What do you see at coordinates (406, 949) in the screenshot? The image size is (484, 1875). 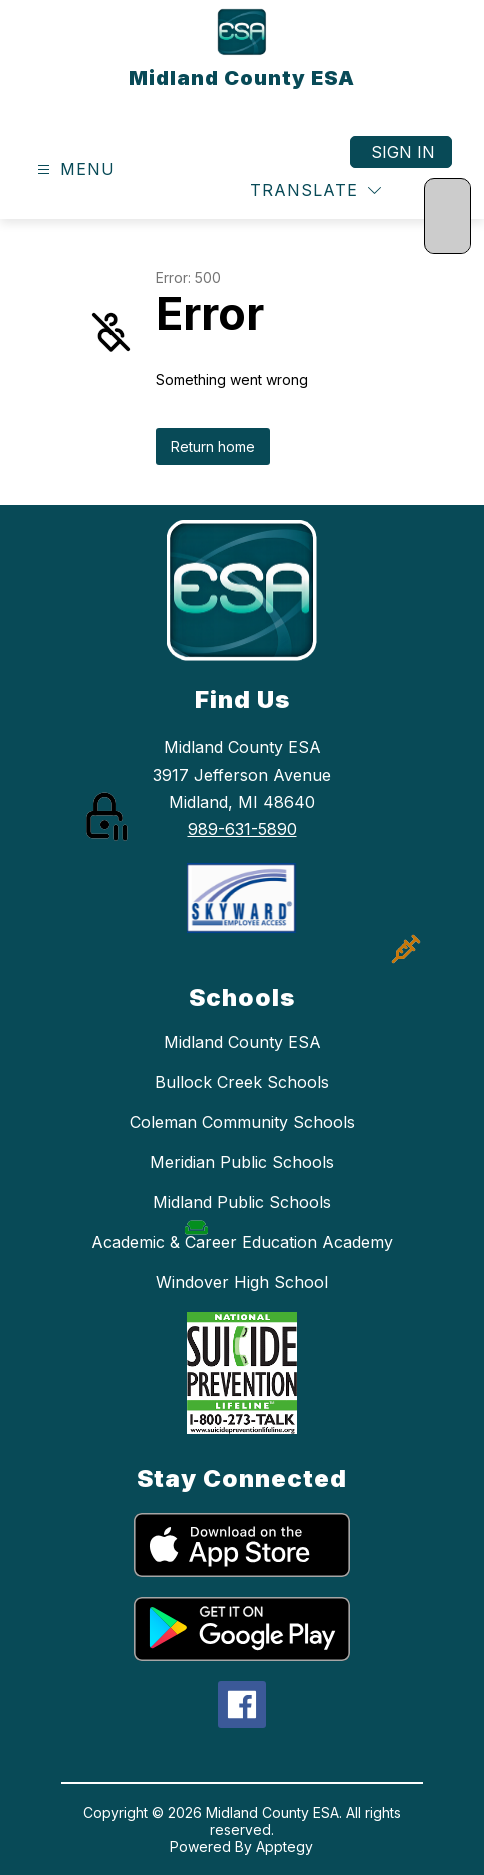 I see `access vaccination records` at bounding box center [406, 949].